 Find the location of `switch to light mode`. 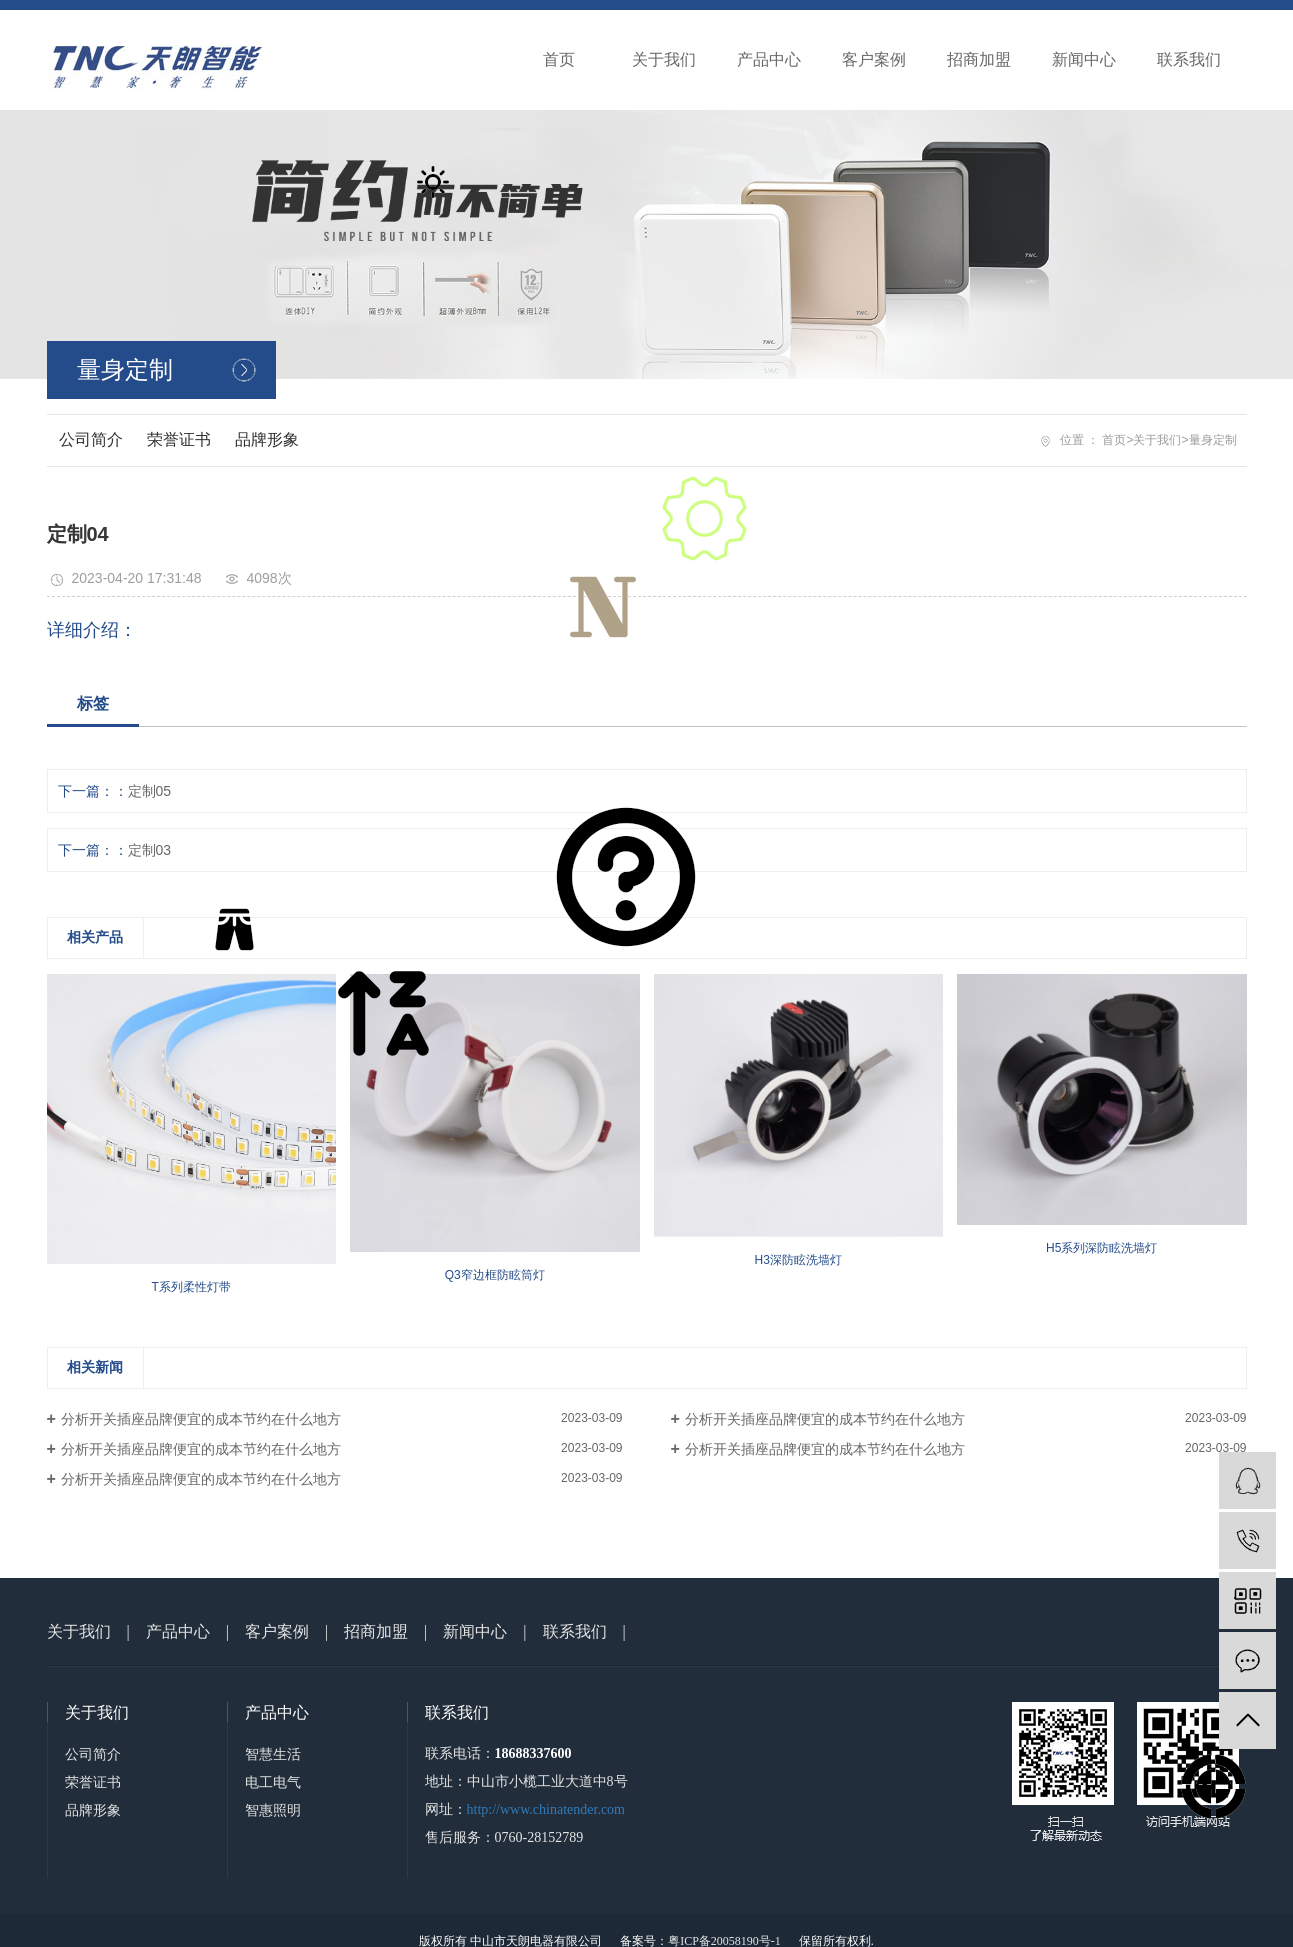

switch to light mode is located at coordinates (433, 182).